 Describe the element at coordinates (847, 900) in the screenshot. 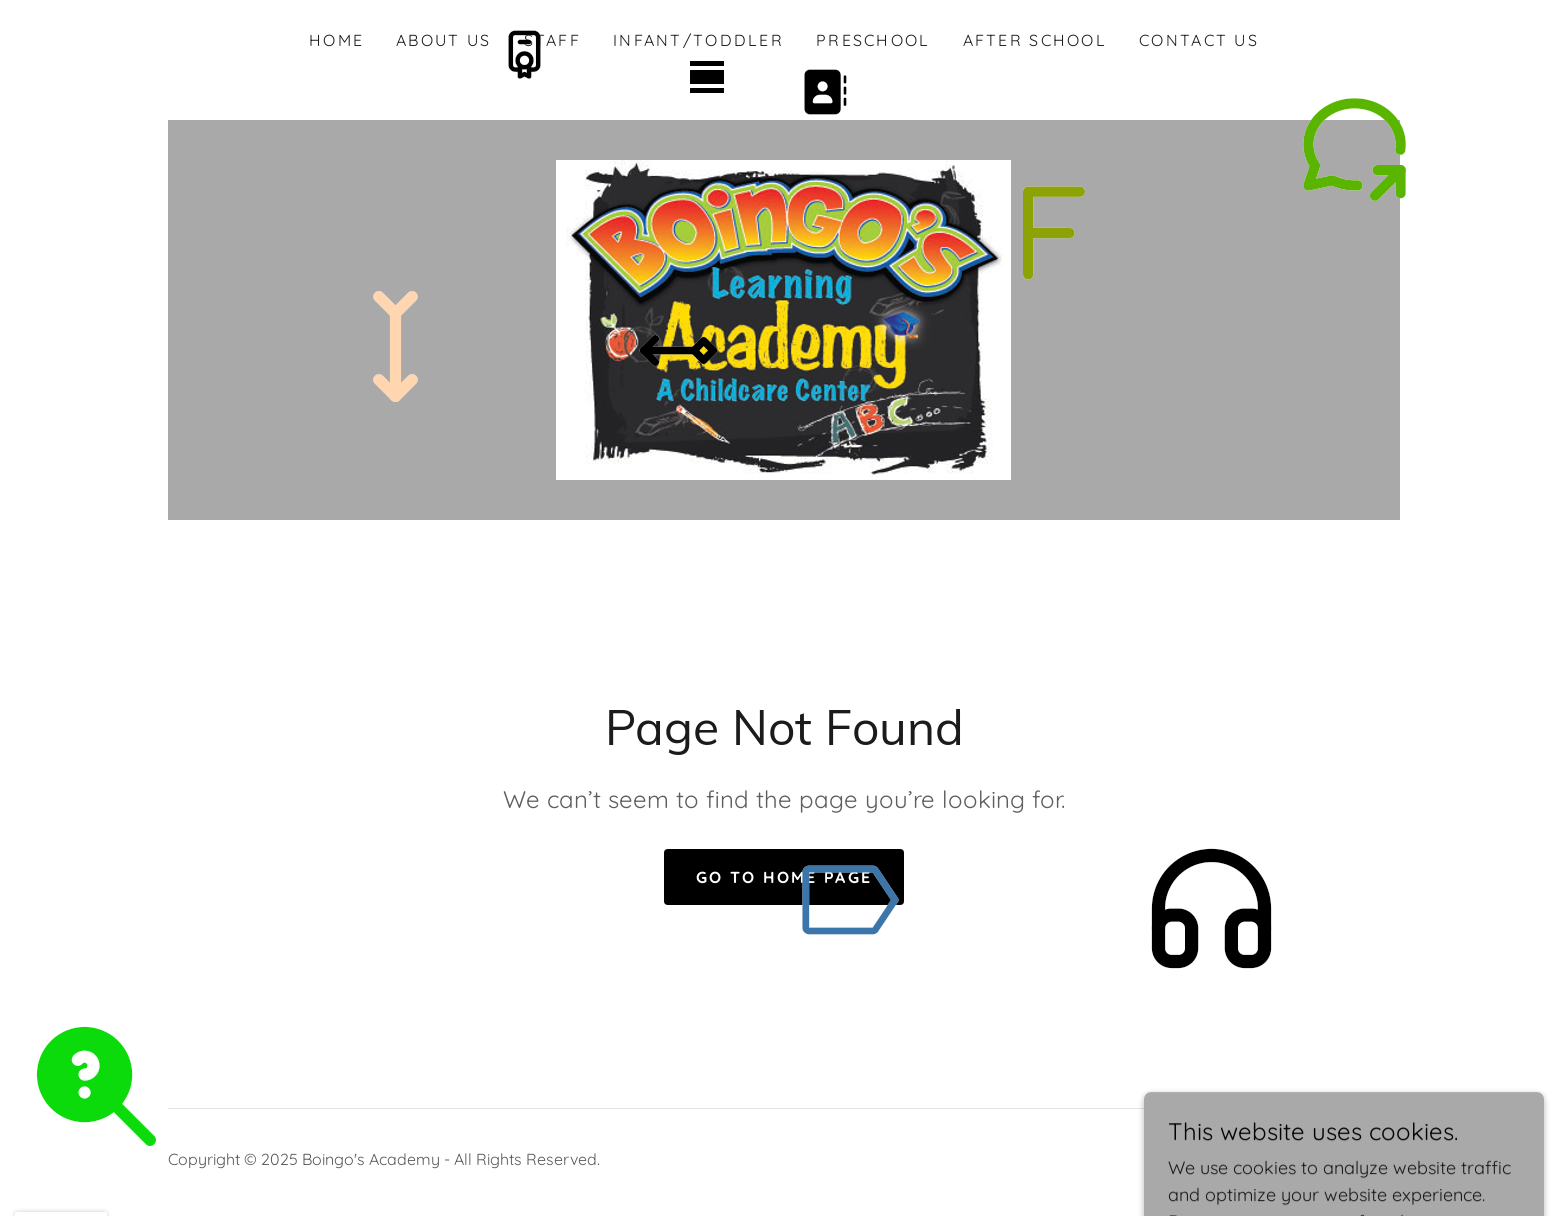

I see `add a tag or label to an item` at that location.